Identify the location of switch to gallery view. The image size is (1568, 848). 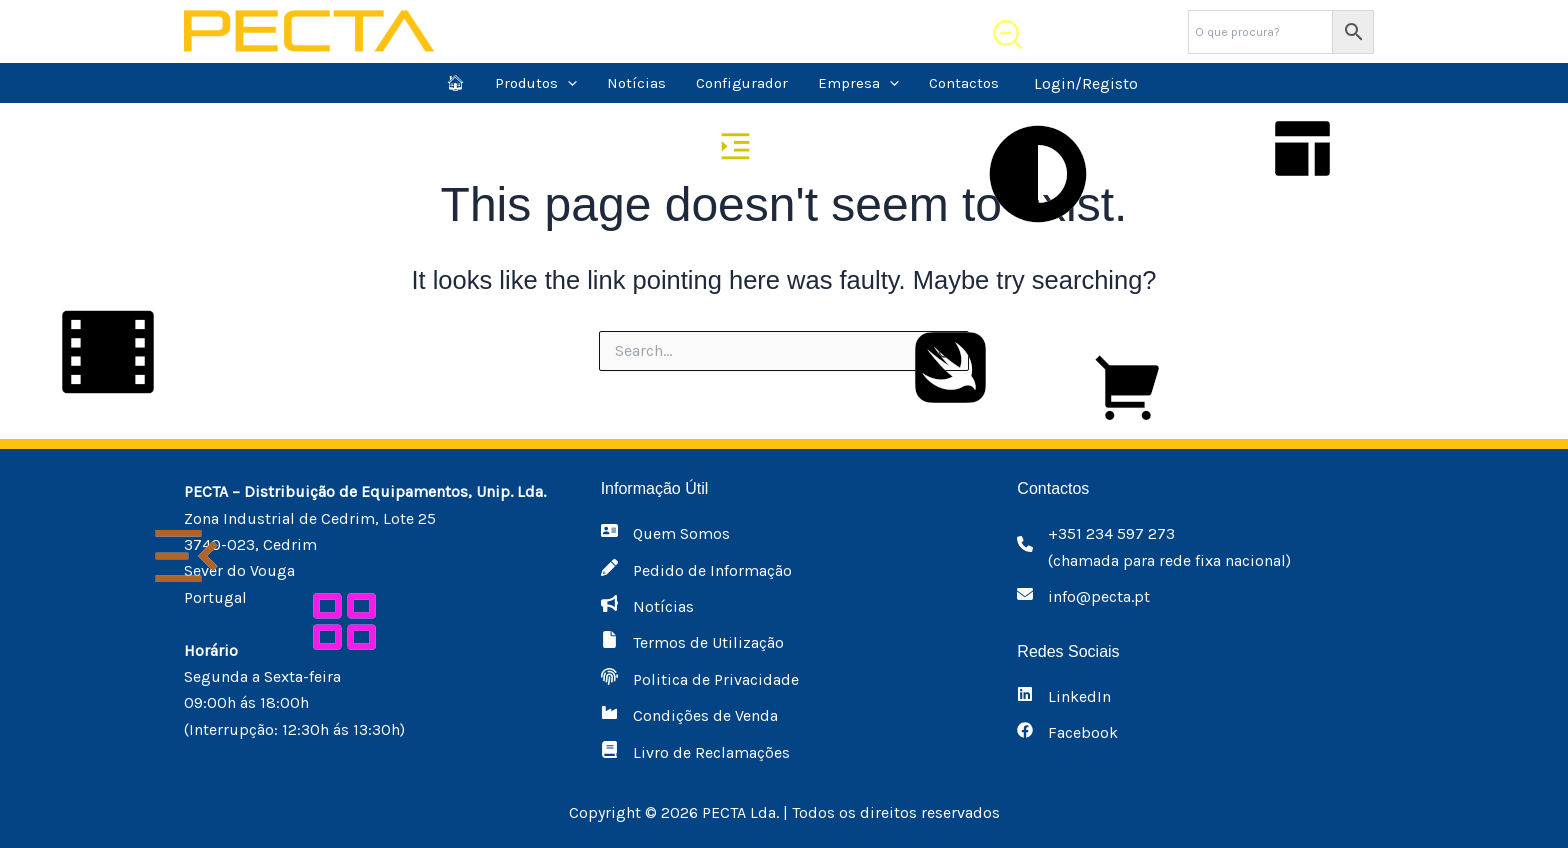
(344, 621).